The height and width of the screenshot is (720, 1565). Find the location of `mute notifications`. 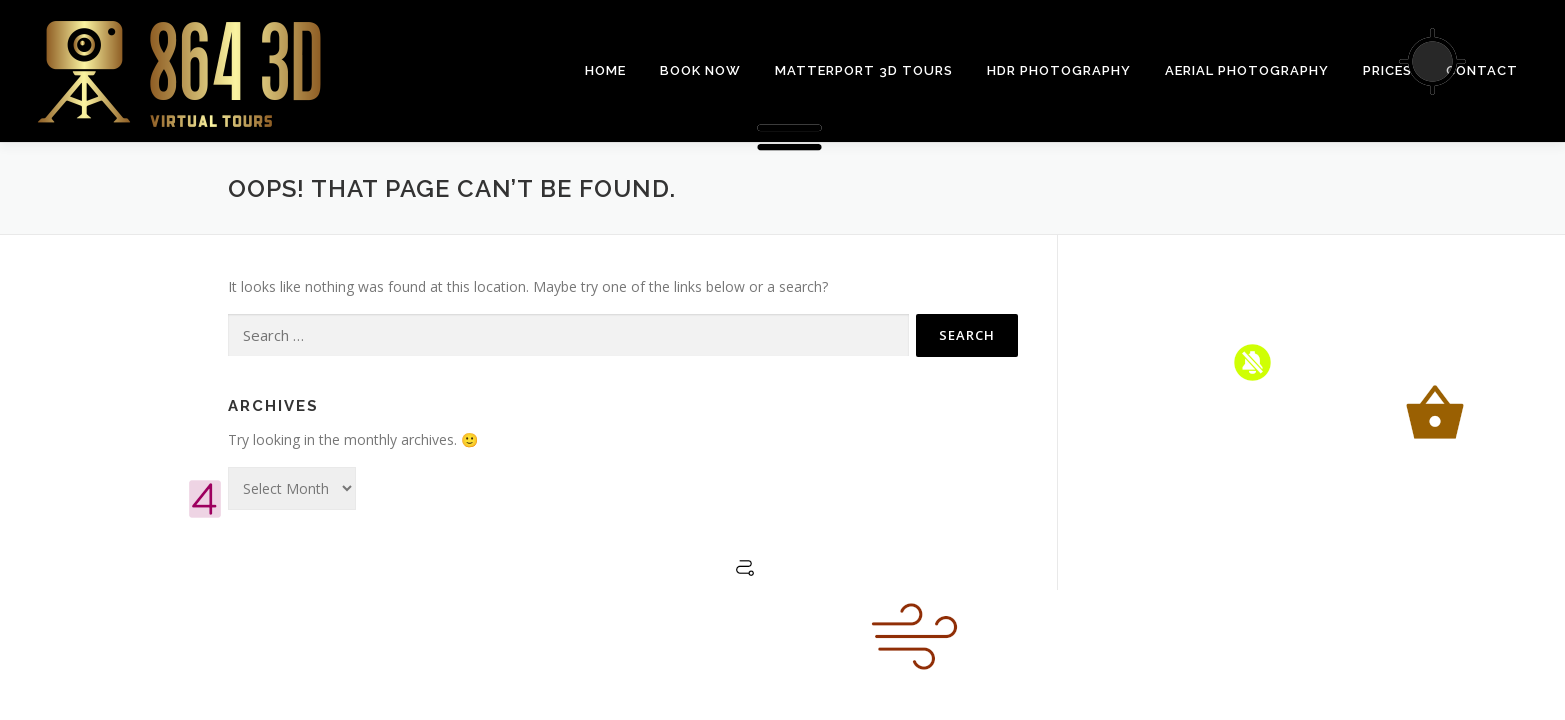

mute notifications is located at coordinates (1252, 362).